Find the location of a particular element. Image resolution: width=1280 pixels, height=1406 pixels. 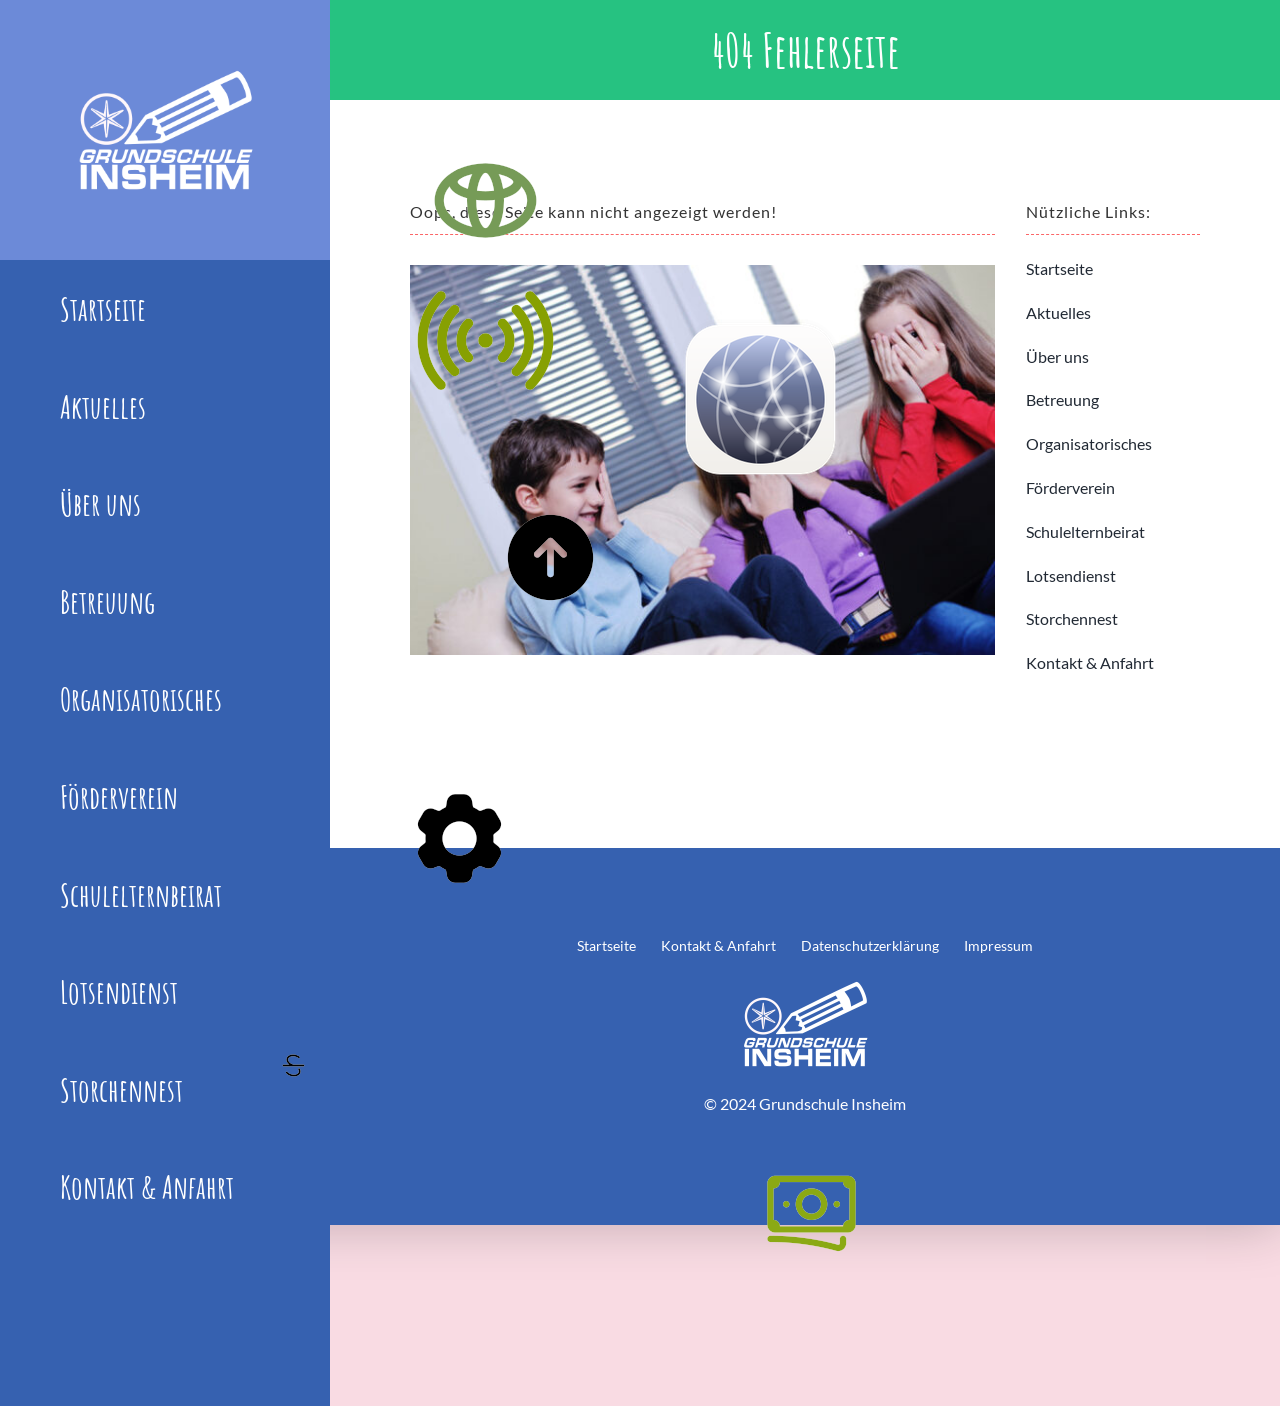

access settings or preferences is located at coordinates (459, 838).